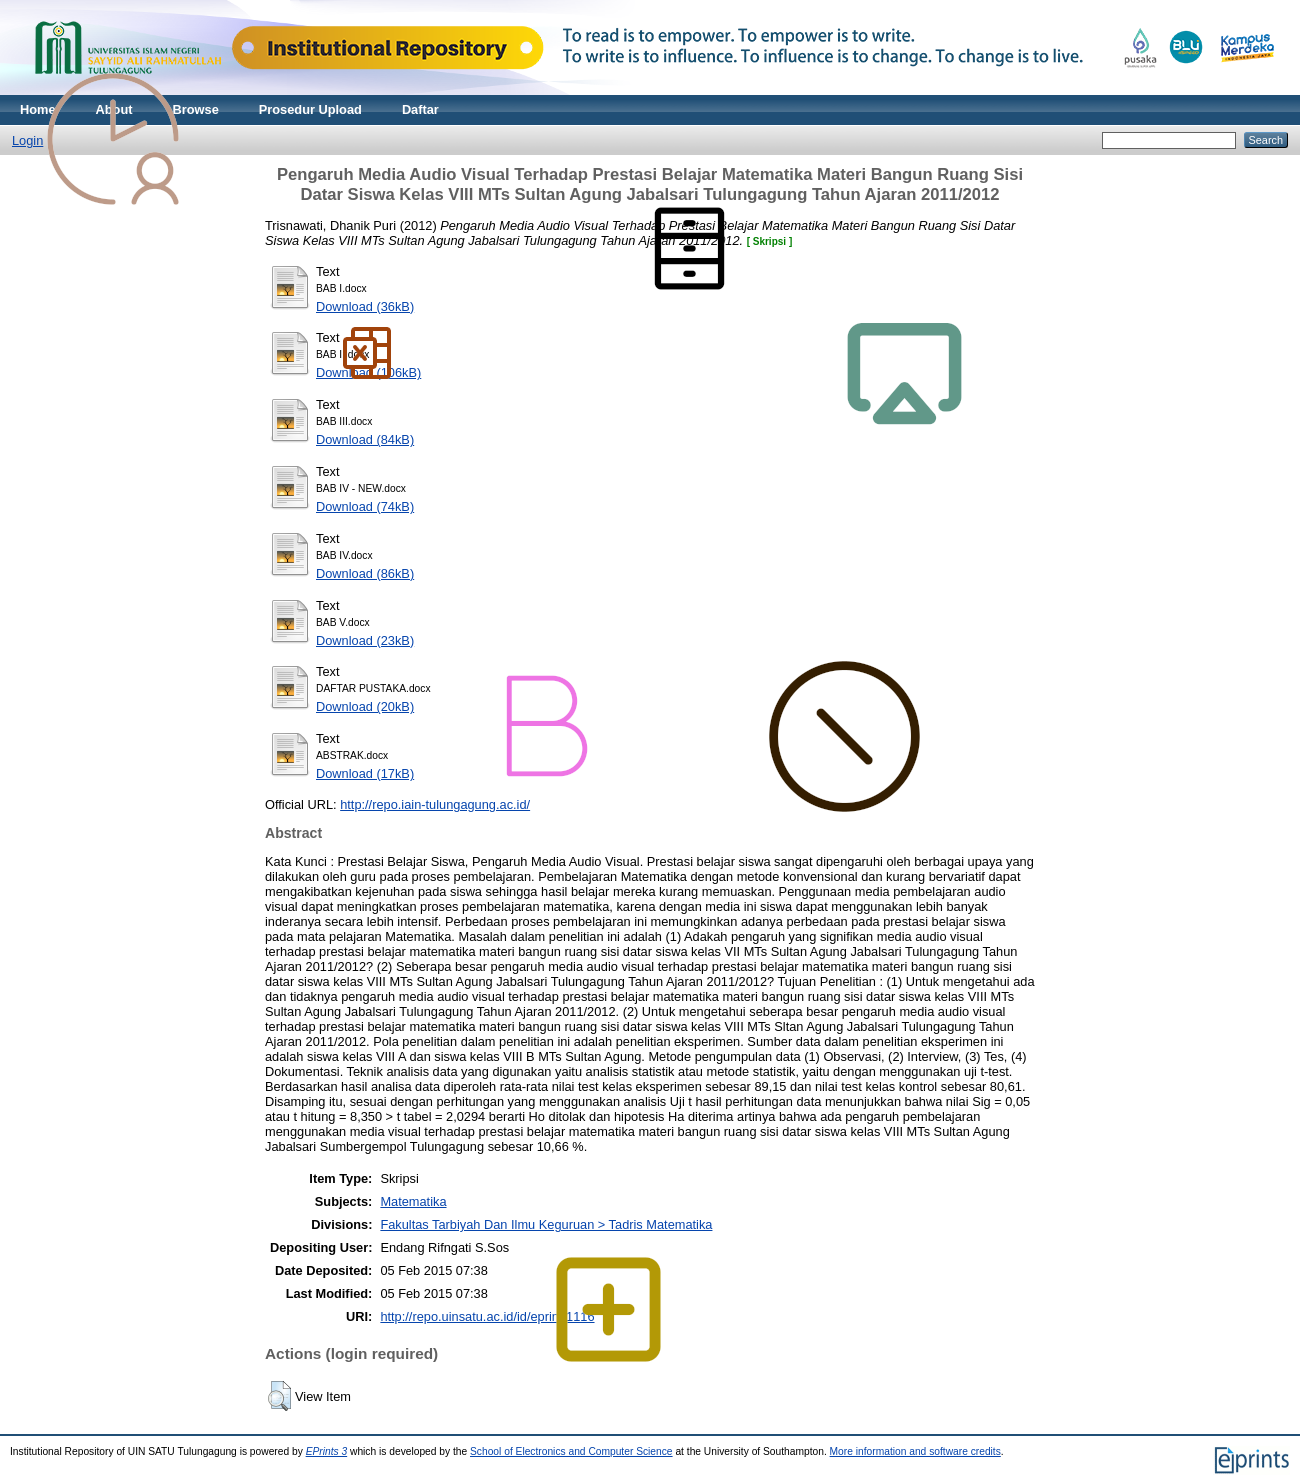  I want to click on add a new item, so click(608, 1309).